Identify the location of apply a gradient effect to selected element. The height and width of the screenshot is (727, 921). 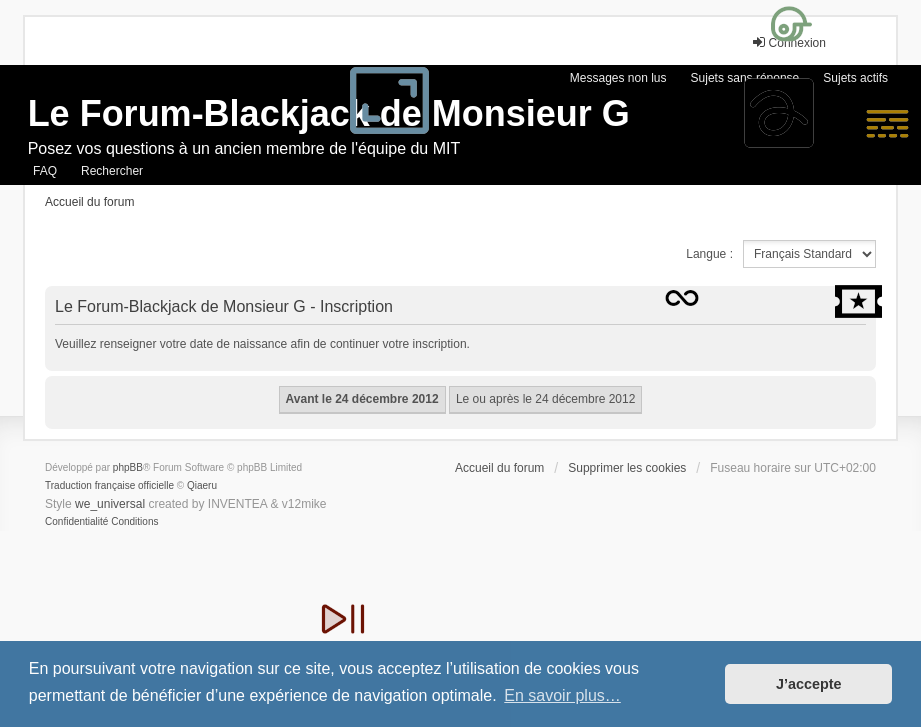
(887, 124).